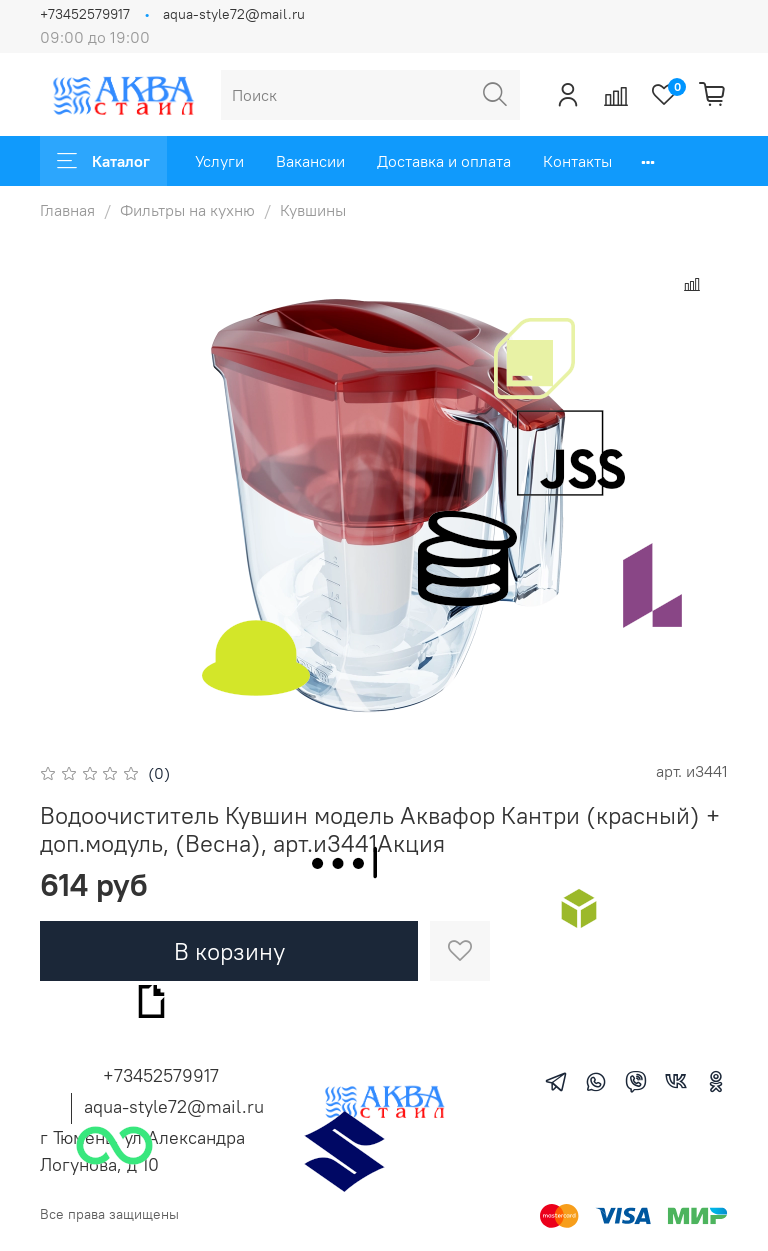  Describe the element at coordinates (652, 585) in the screenshot. I see `lucid software company logo` at that location.